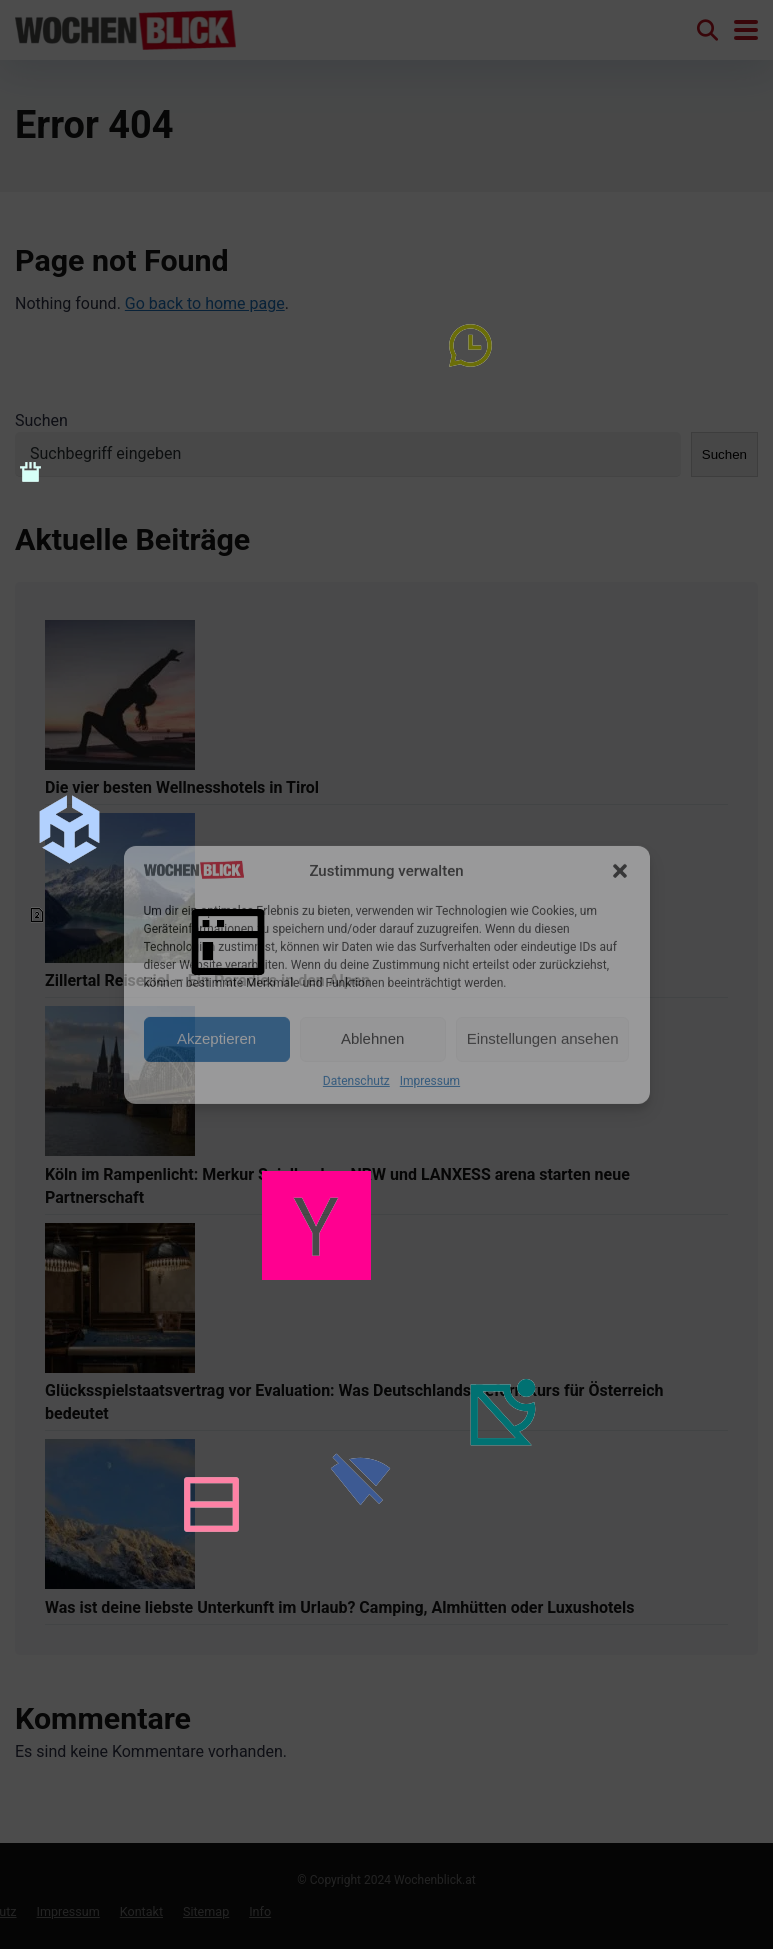 The height and width of the screenshot is (1949, 773). I want to click on view chat history, so click(470, 345).